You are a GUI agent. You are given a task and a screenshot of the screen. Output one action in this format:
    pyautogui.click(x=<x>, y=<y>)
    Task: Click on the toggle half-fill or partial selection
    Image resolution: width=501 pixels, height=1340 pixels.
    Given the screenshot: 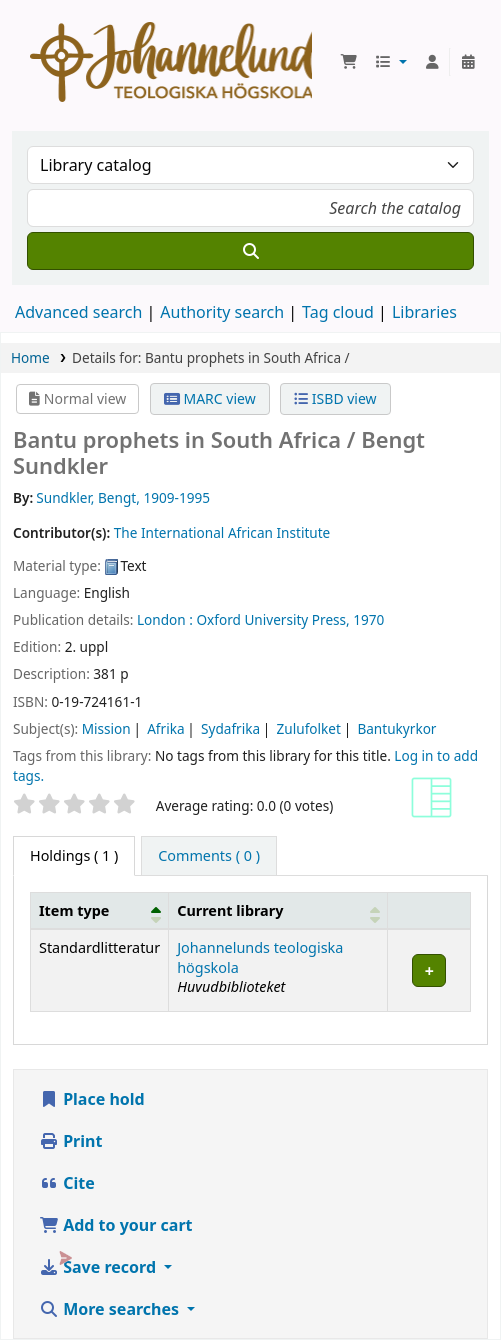 What is the action you would take?
    pyautogui.click(x=431, y=797)
    